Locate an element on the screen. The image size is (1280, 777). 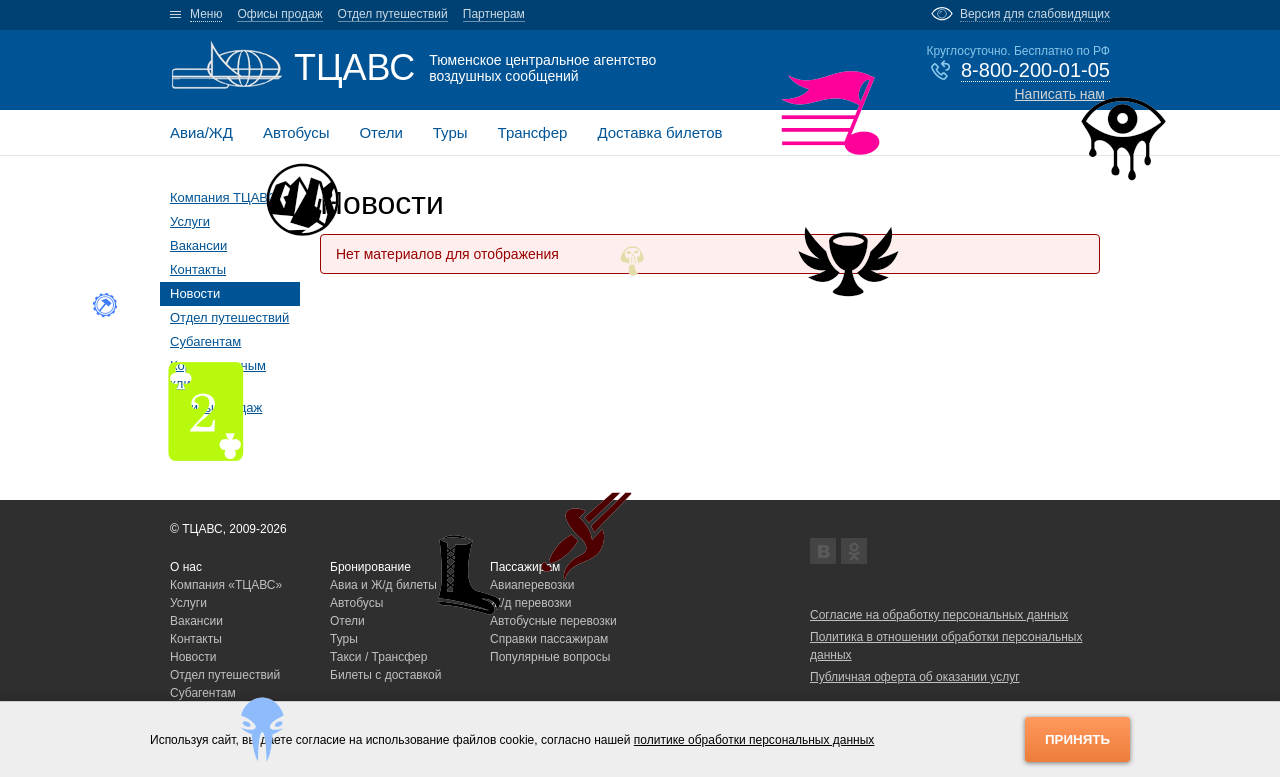
select footwear or boot equipment is located at coordinates (469, 575).